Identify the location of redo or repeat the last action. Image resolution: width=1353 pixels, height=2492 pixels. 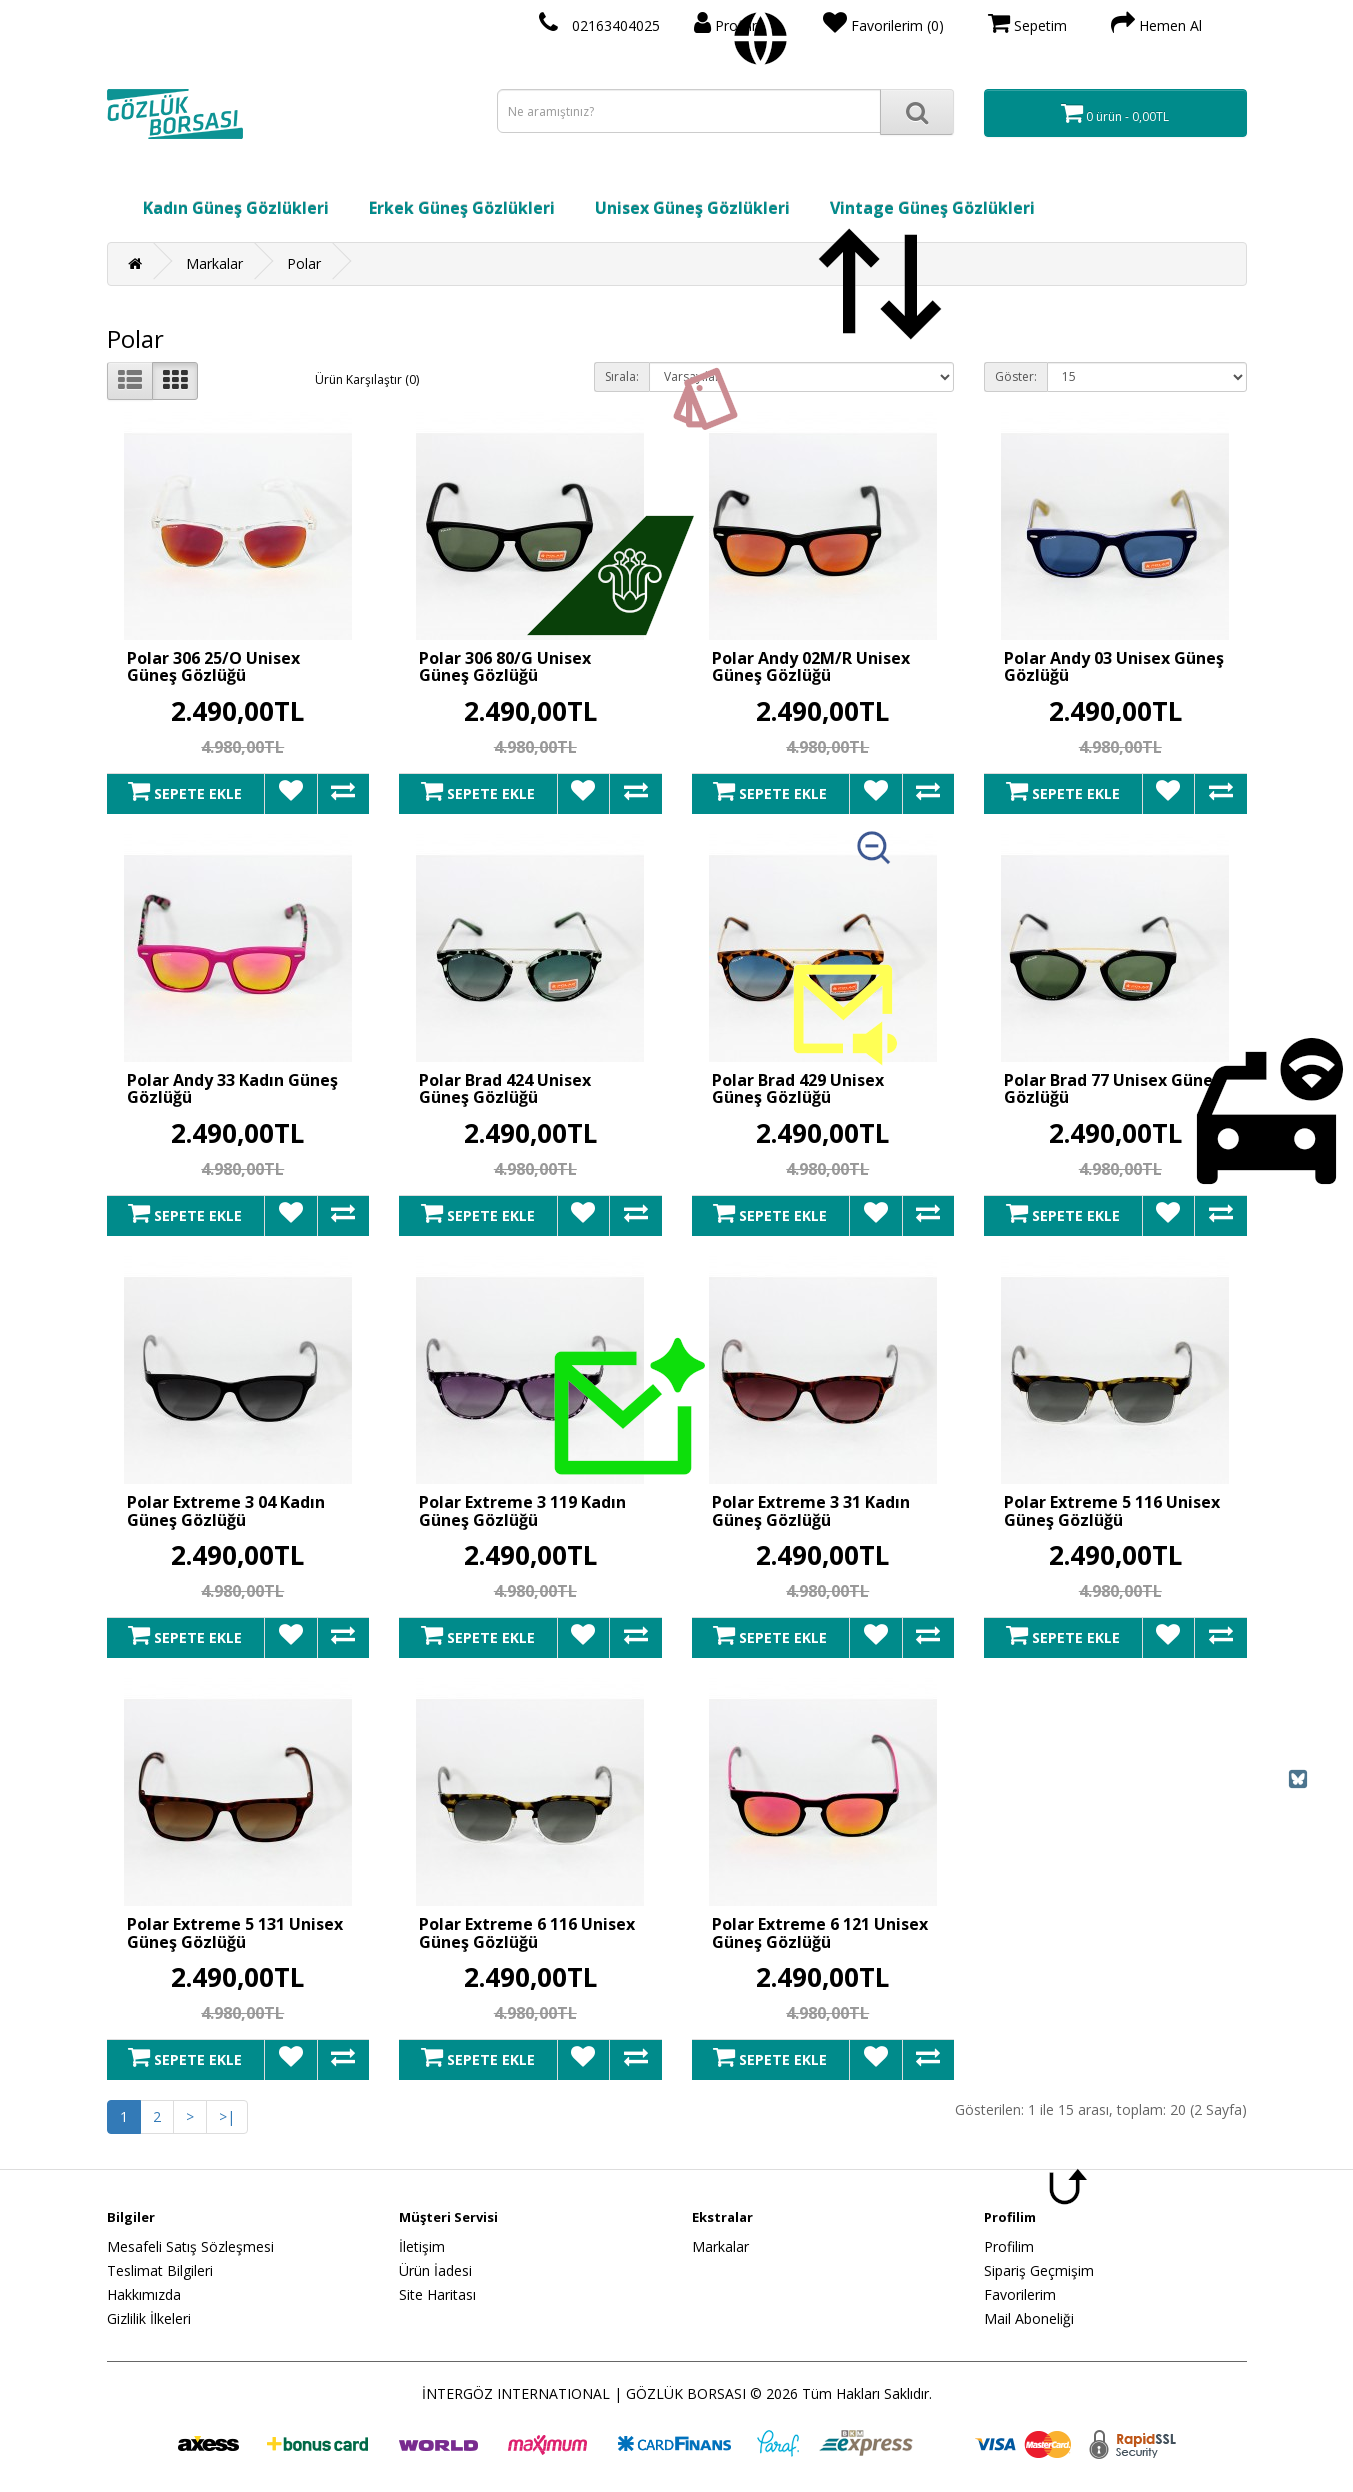
(1066, 2187).